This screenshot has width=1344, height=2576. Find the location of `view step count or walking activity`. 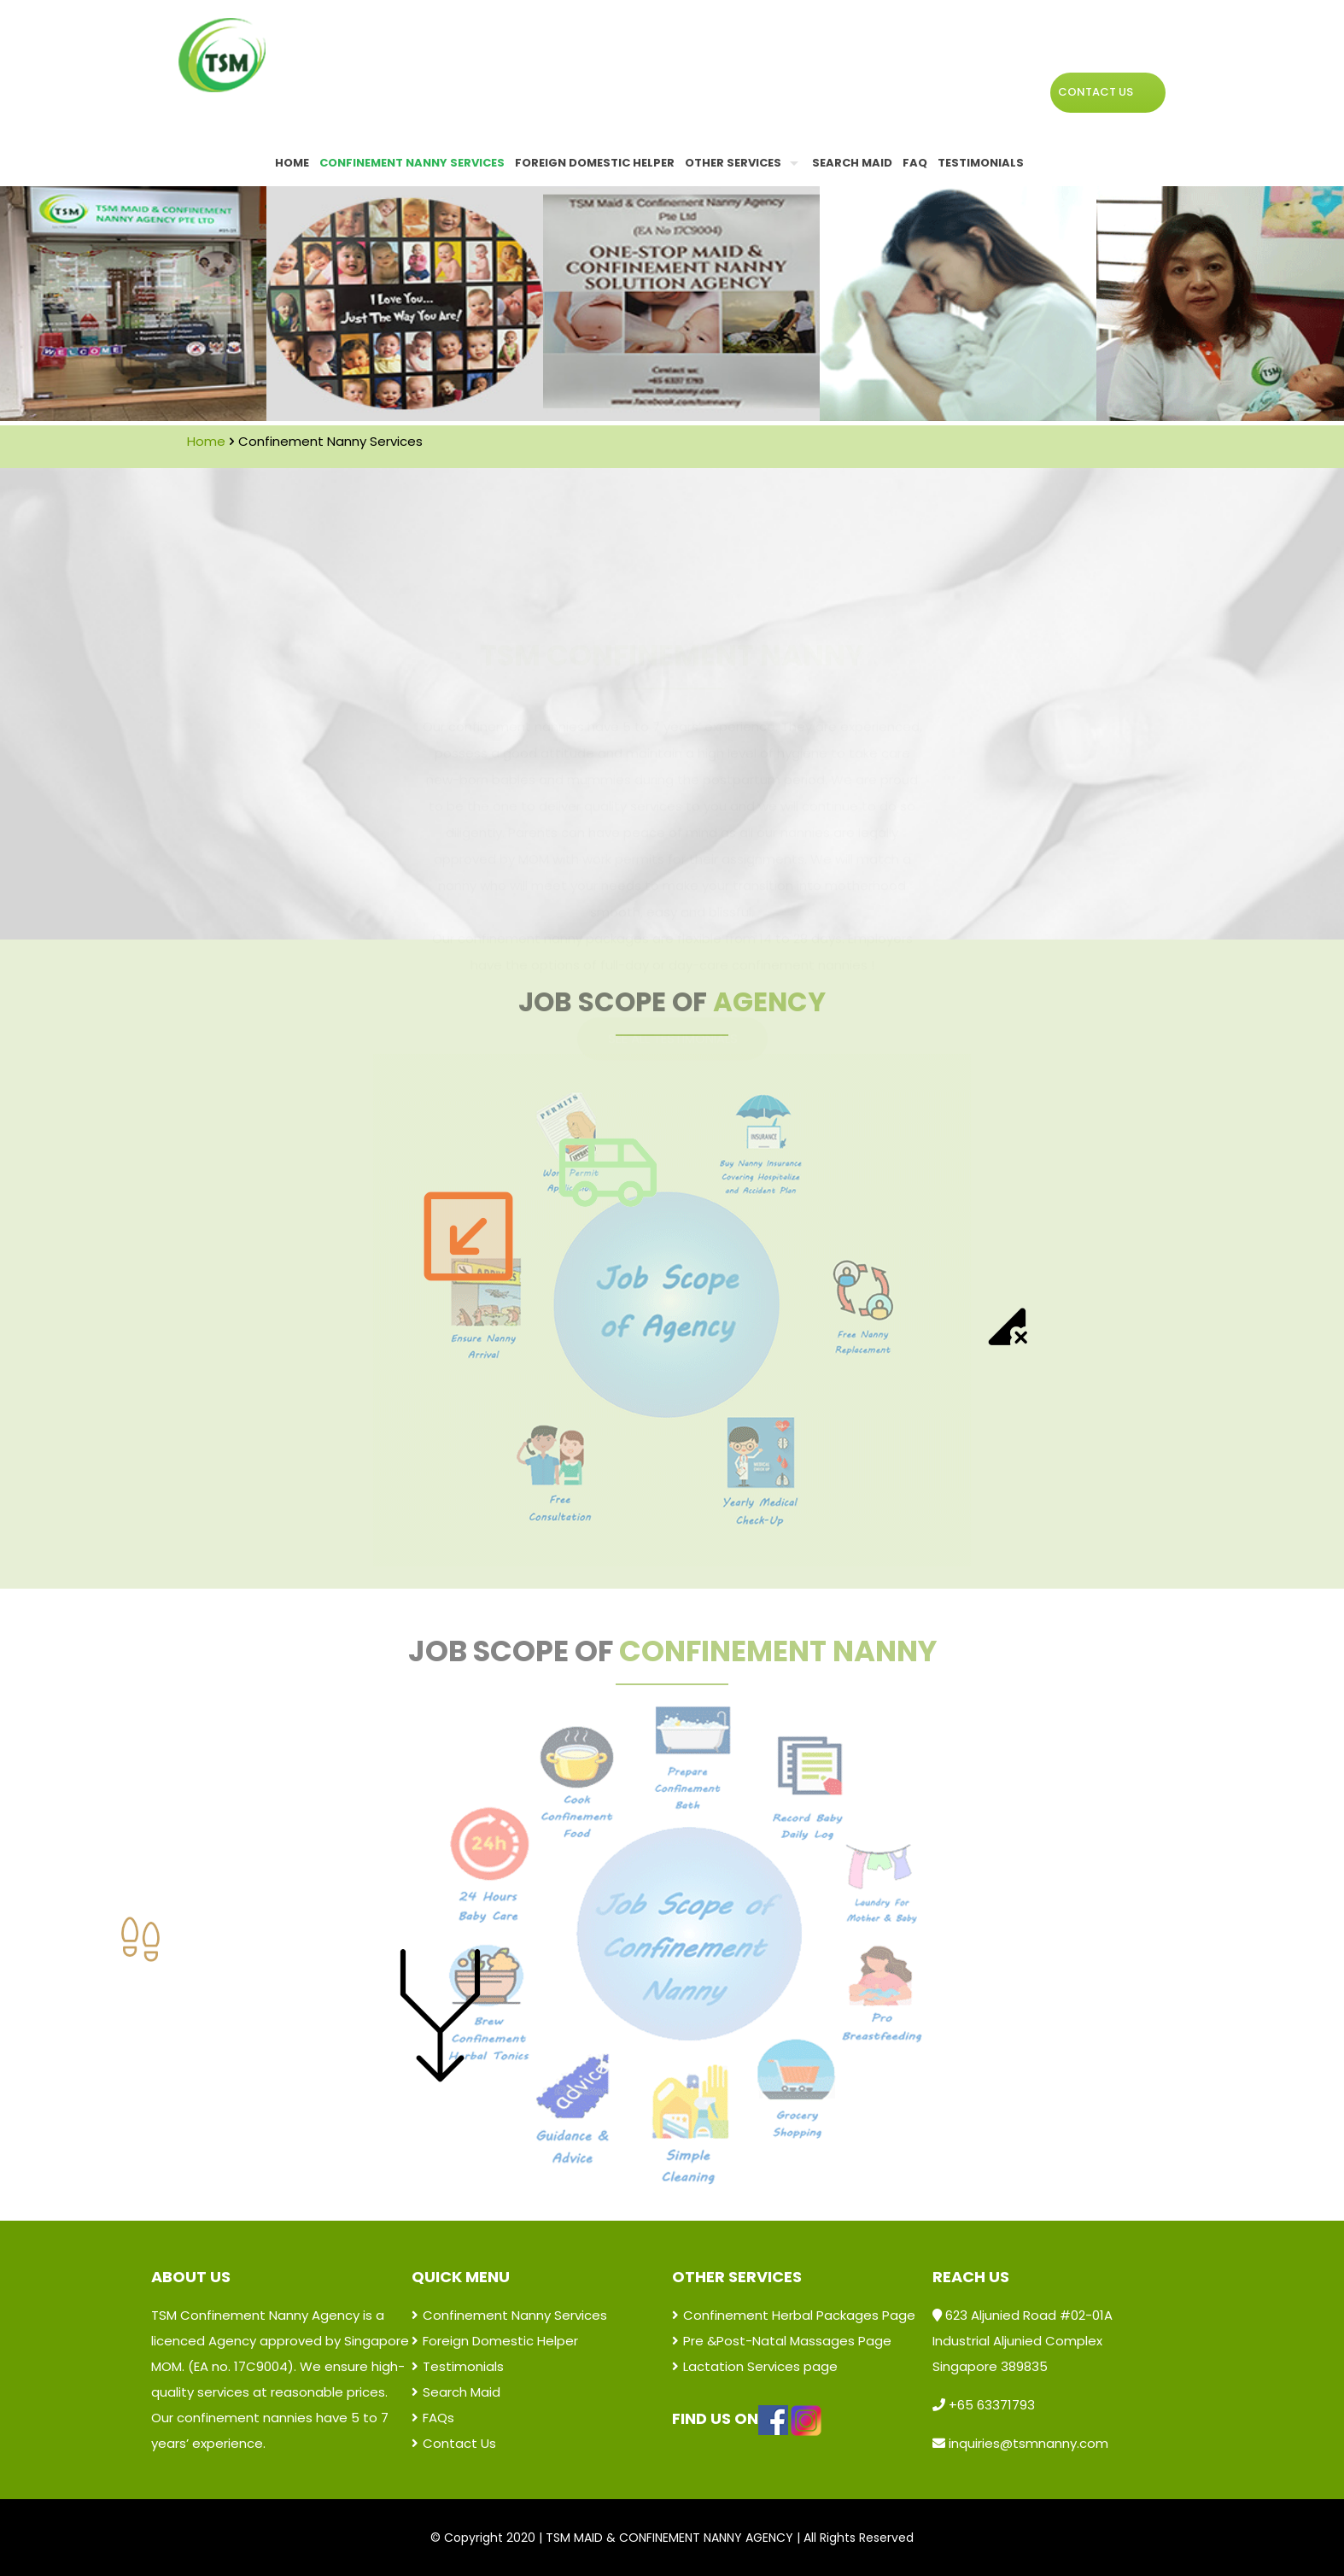

view step count or walking activity is located at coordinates (140, 1939).